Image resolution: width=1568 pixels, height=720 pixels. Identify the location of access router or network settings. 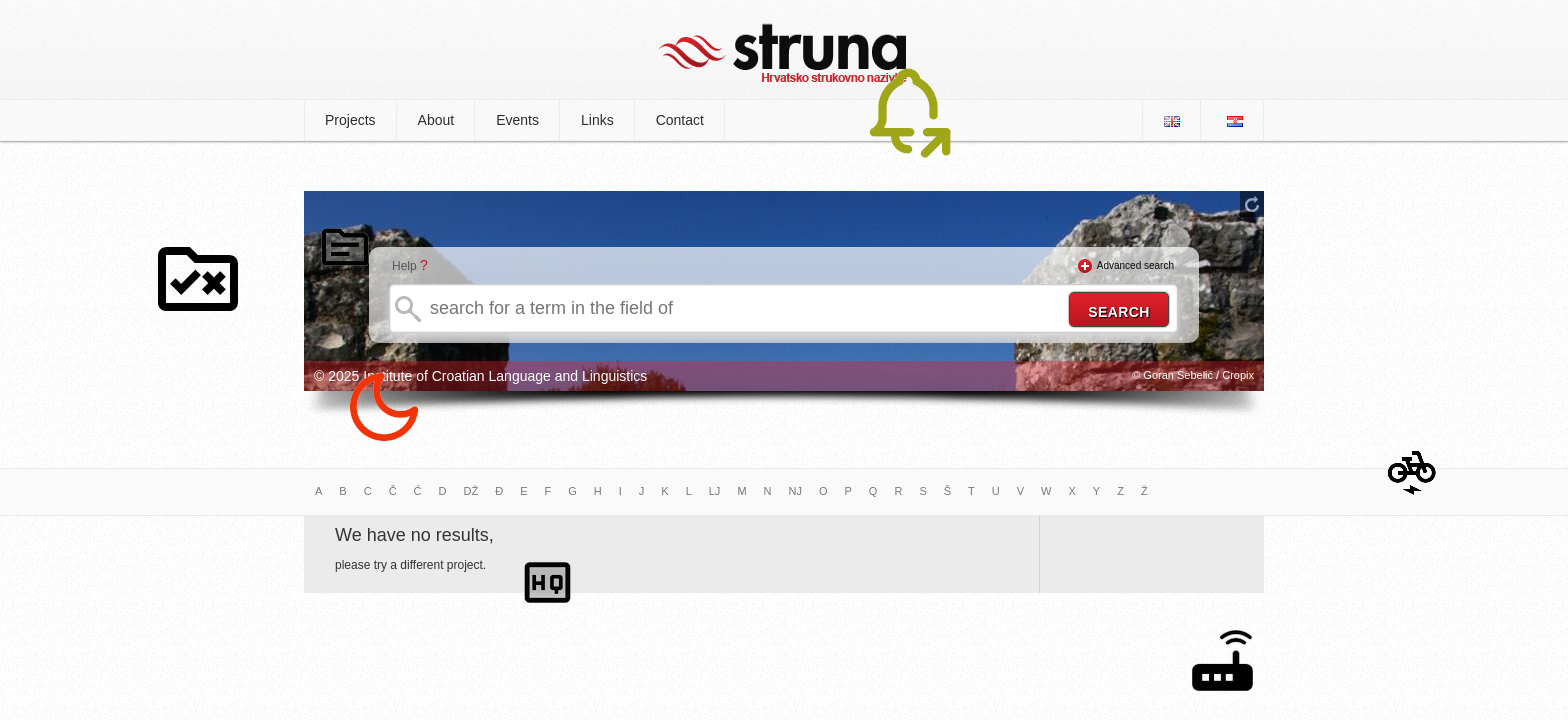
(1222, 660).